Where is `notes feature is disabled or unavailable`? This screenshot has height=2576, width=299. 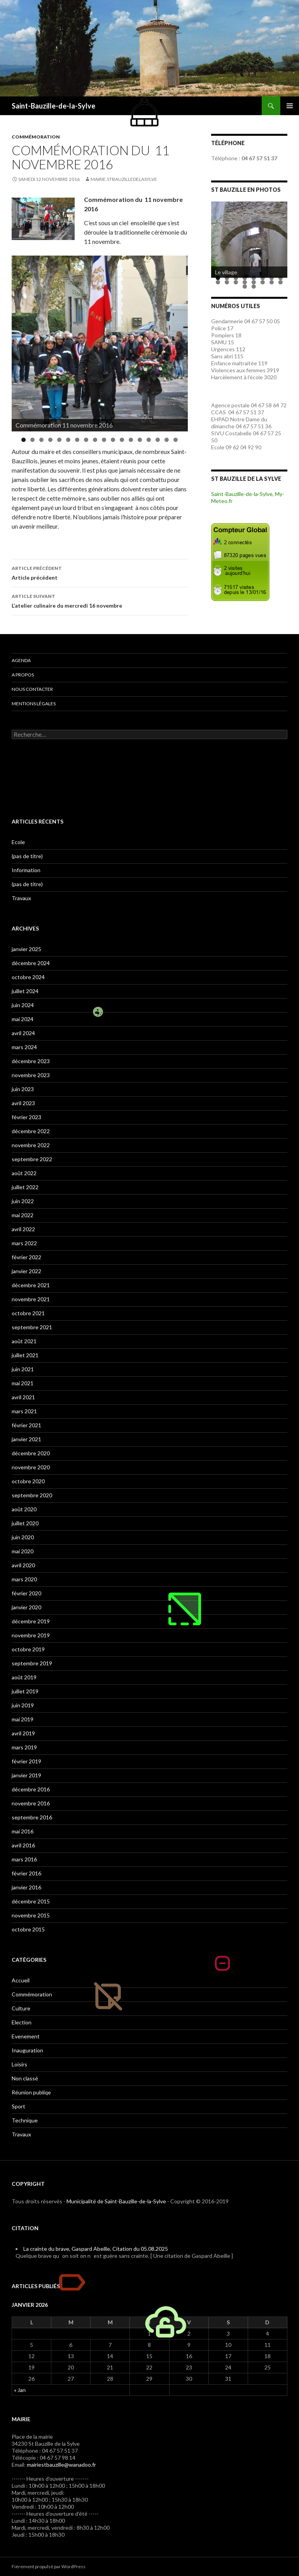
notes feature is disabled or unavailable is located at coordinates (108, 1996).